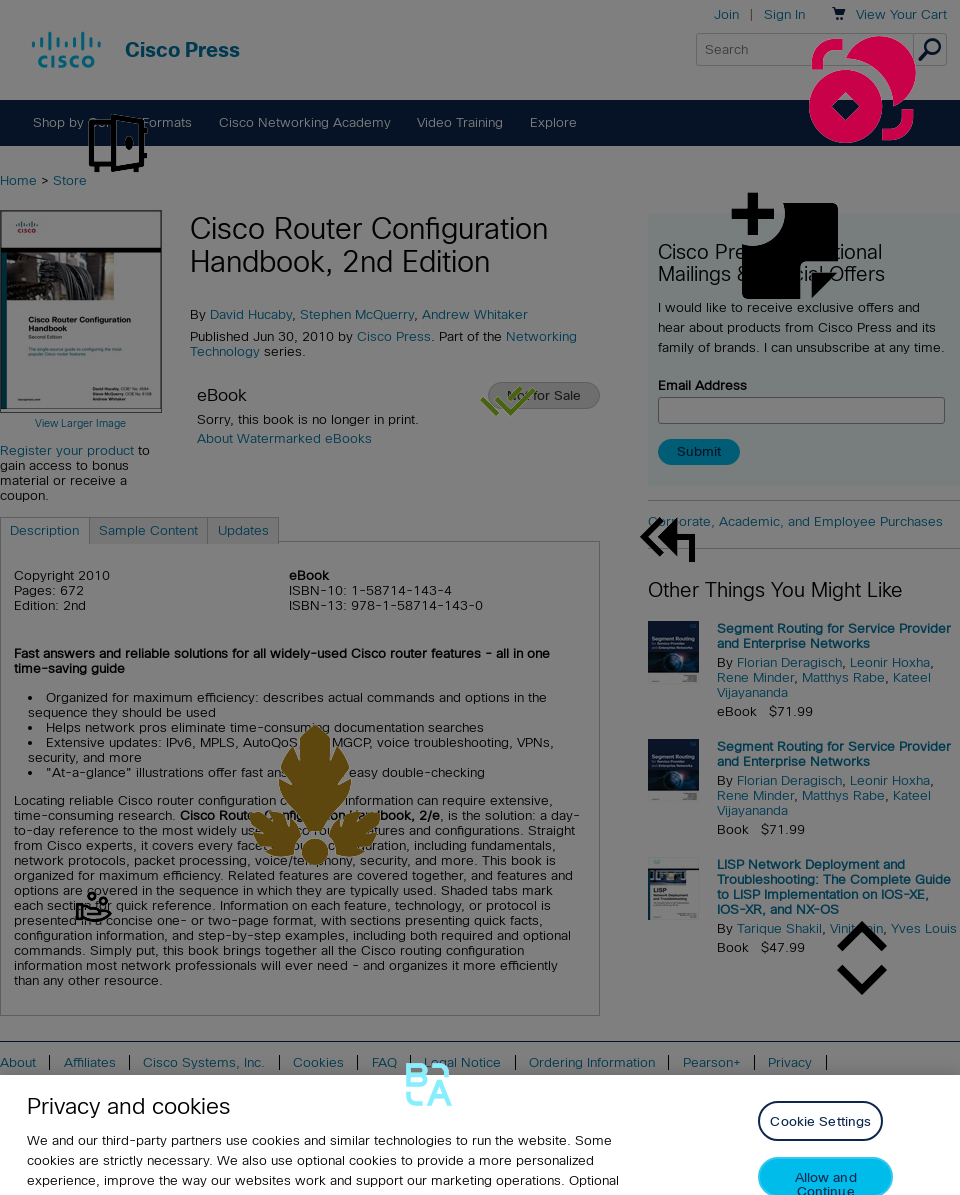 This screenshot has height=1195, width=960. I want to click on make a payment or tip, so click(93, 907).